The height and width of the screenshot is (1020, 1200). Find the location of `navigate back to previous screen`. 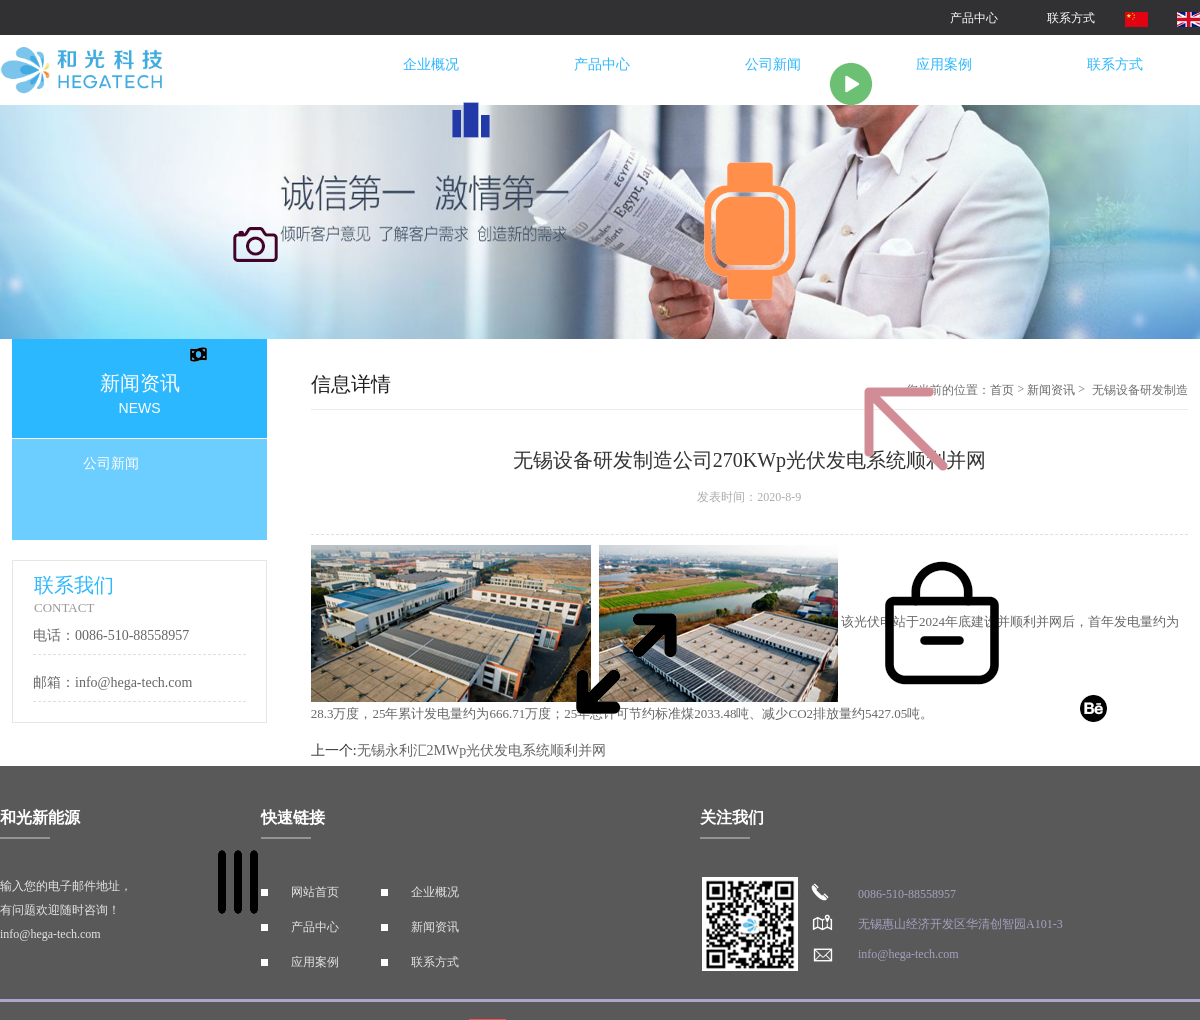

navigate back to previous screen is located at coordinates (906, 429).